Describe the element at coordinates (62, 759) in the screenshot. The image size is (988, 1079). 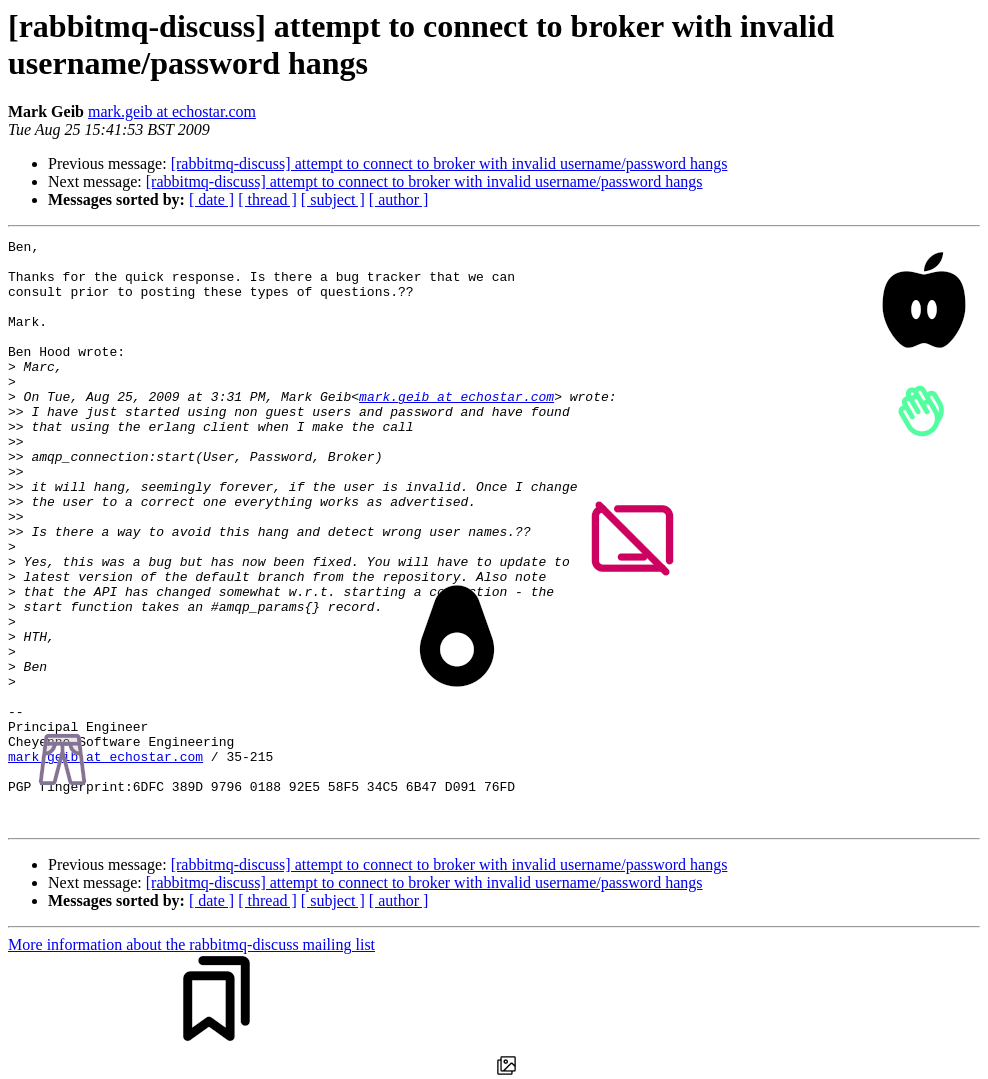
I see `browse pants or bottoms in a clothing app` at that location.